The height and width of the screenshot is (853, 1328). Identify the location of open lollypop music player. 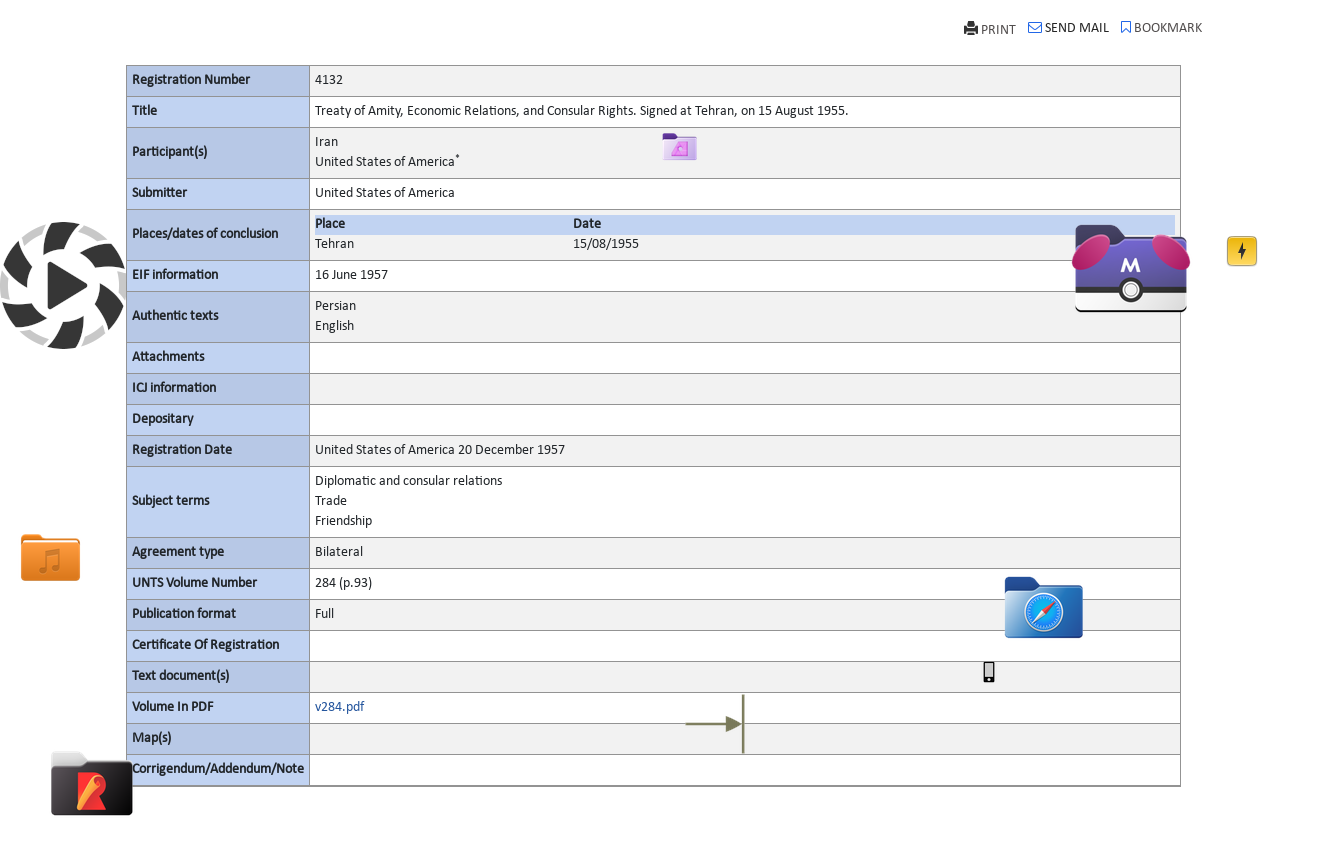
(63, 285).